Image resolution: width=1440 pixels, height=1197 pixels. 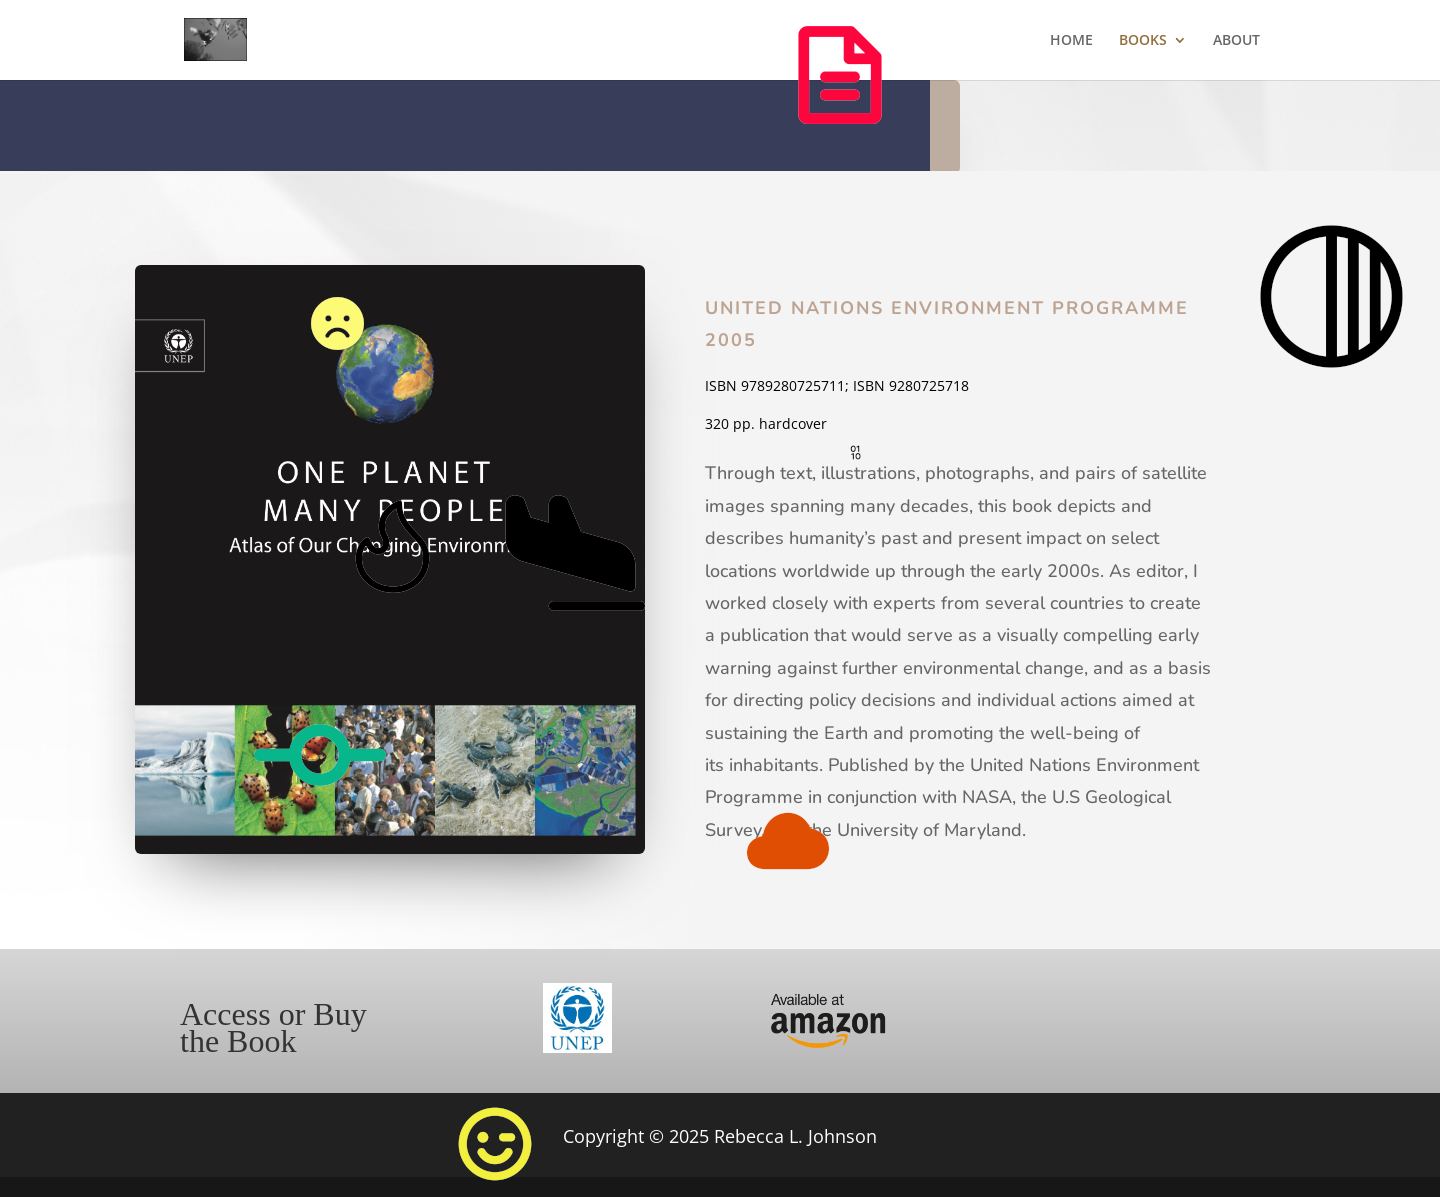 What do you see at coordinates (855, 452) in the screenshot?
I see `view or edit binary data` at bounding box center [855, 452].